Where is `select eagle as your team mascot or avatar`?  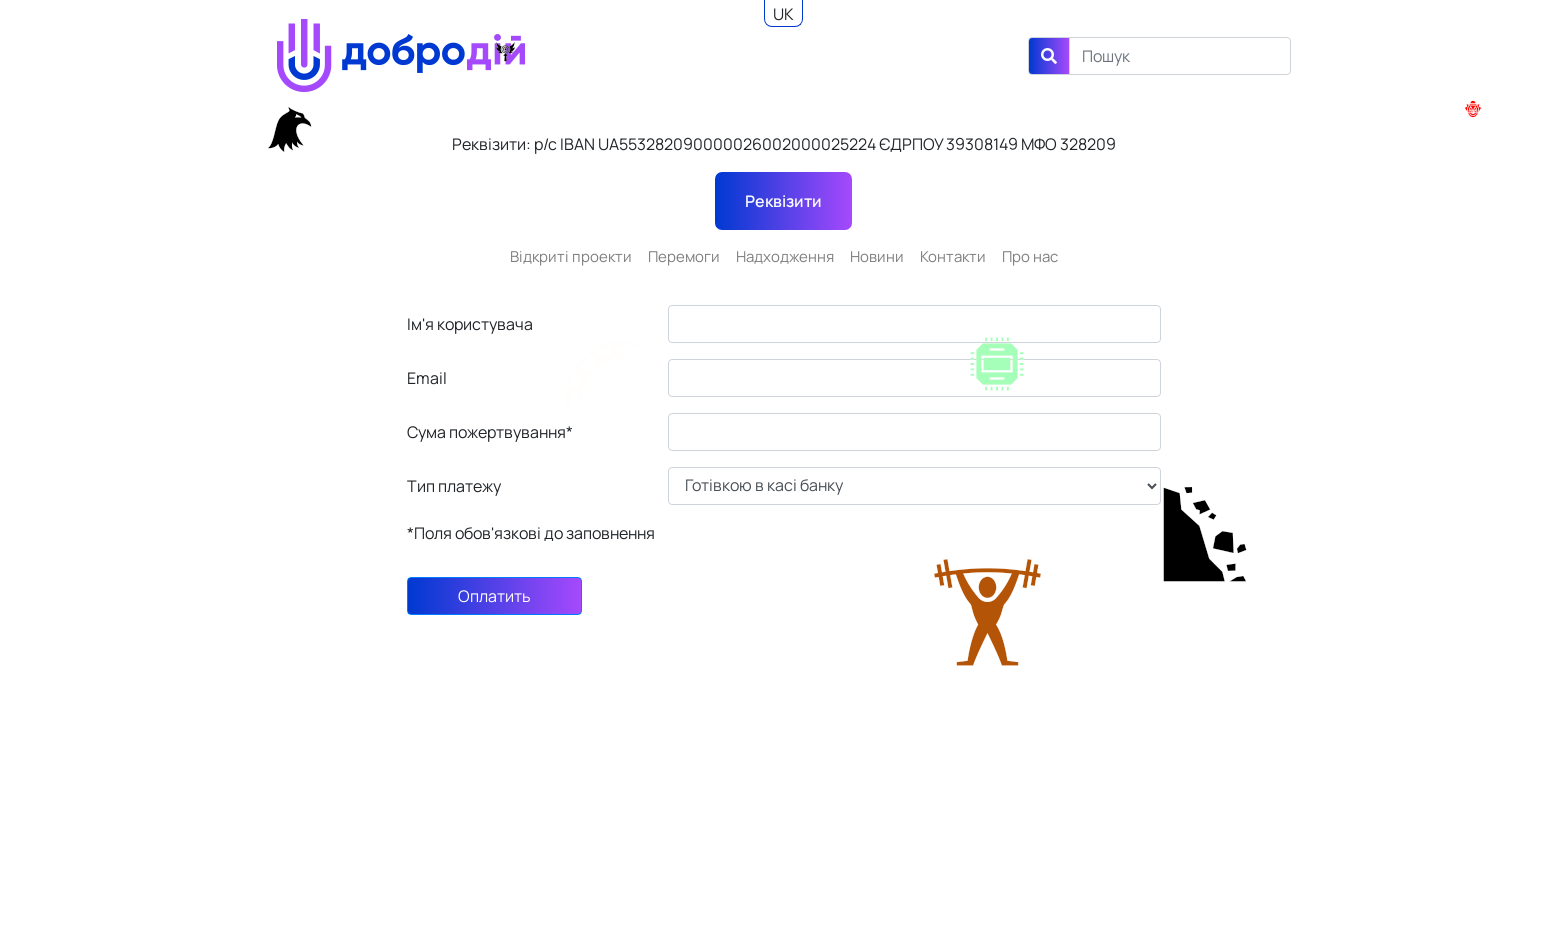 select eagle as your team mascot or avatar is located at coordinates (289, 129).